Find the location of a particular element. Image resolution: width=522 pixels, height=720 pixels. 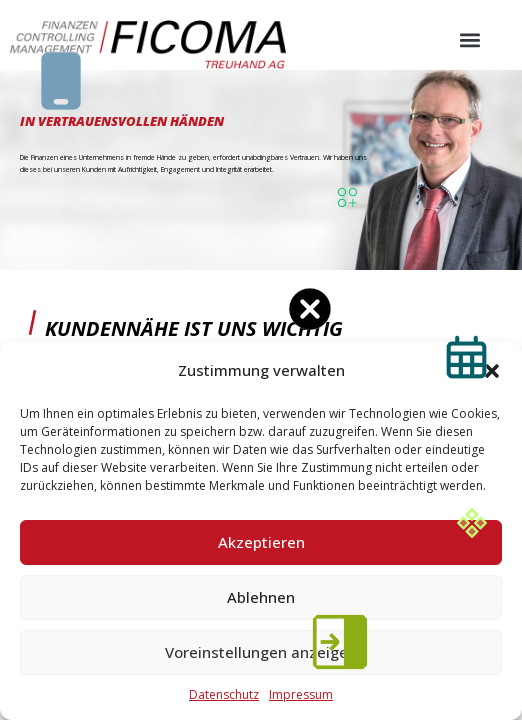

add a new item to a group or collection is located at coordinates (347, 197).